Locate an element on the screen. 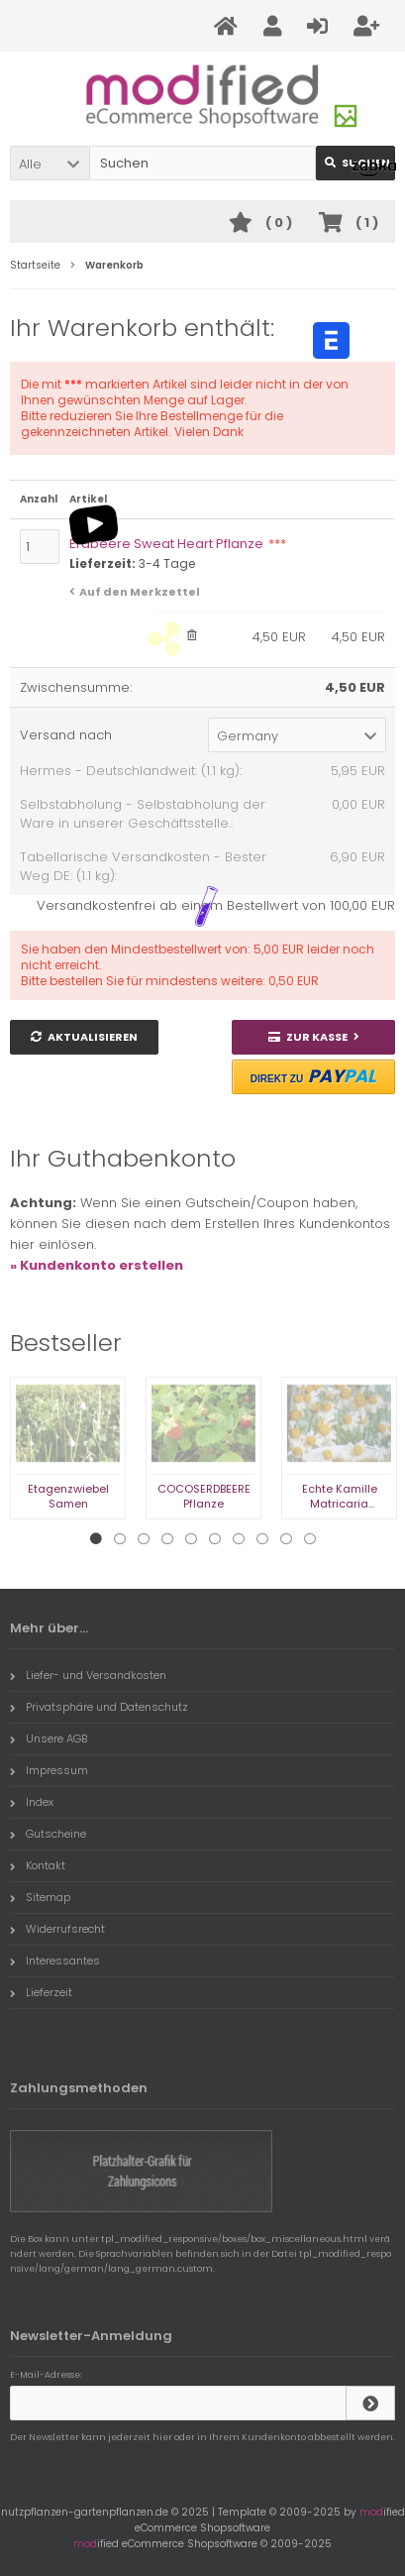 The height and width of the screenshot is (2576, 405). Ripple cryptocurrency logo is located at coordinates (163, 638).